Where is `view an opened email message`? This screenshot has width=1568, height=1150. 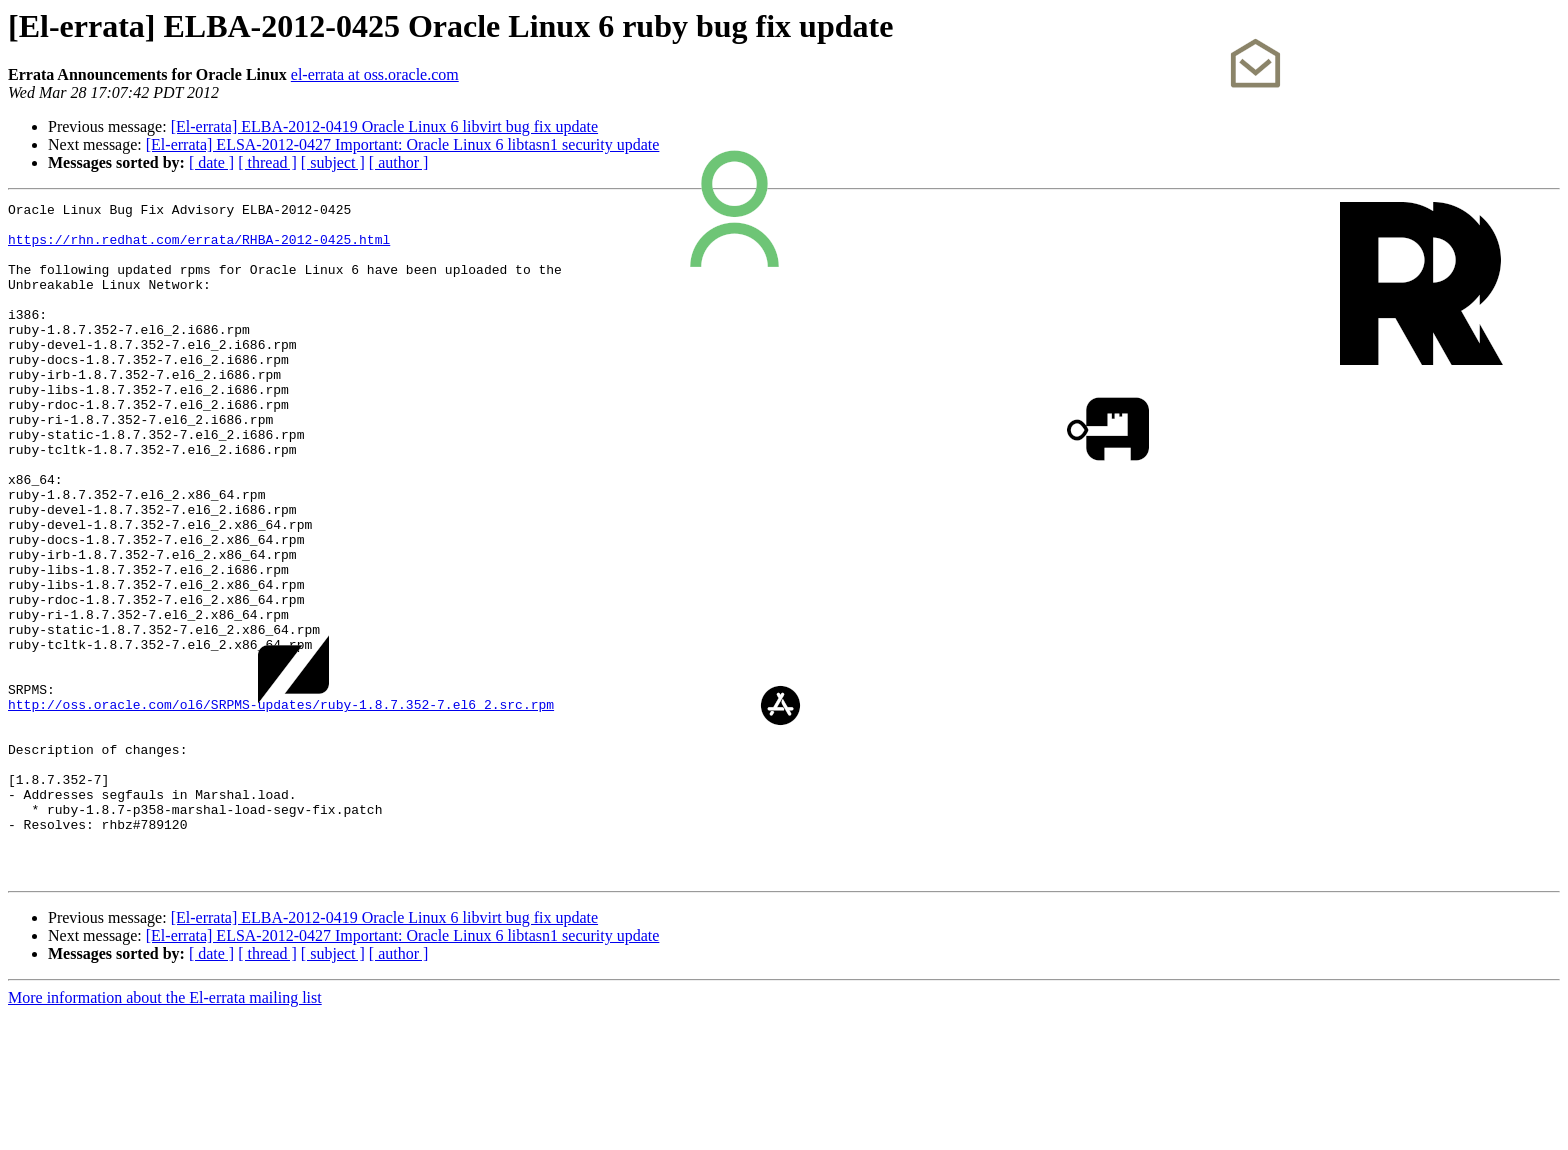 view an opened email message is located at coordinates (1255, 65).